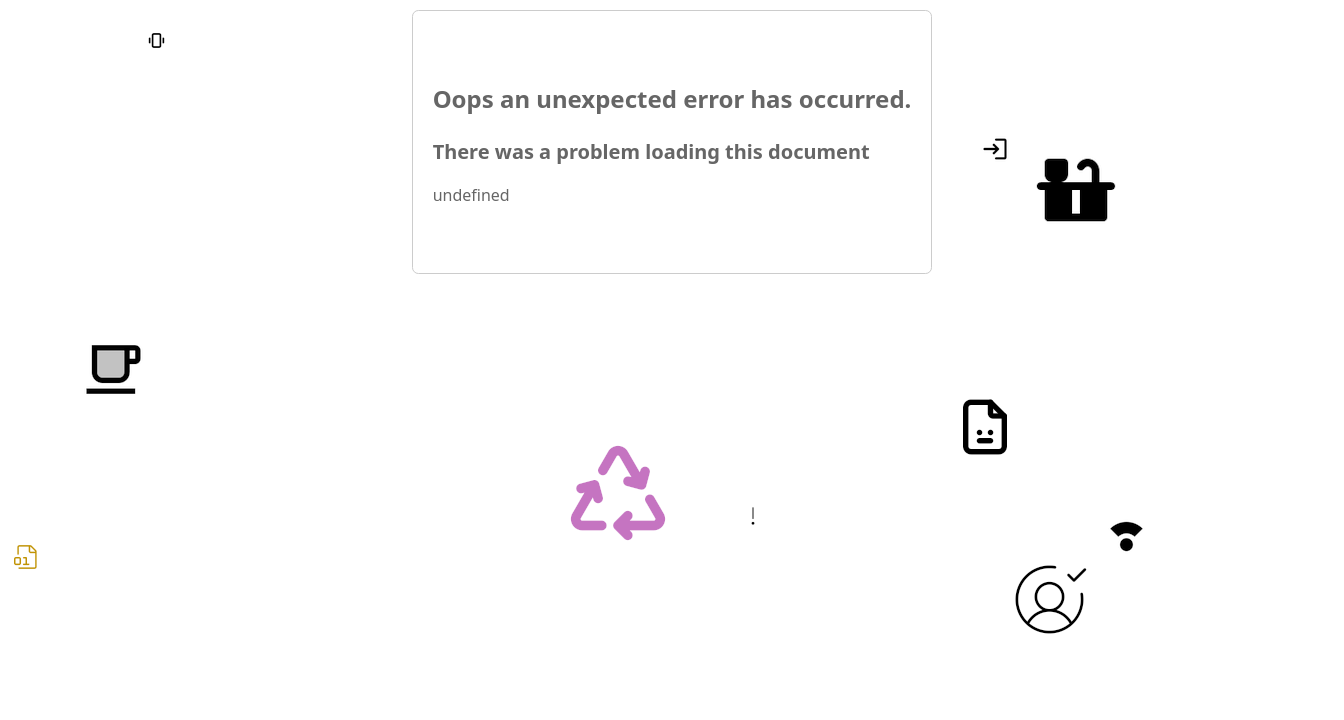  Describe the element at coordinates (753, 516) in the screenshot. I see `indicates a warning or alert requiring attention` at that location.